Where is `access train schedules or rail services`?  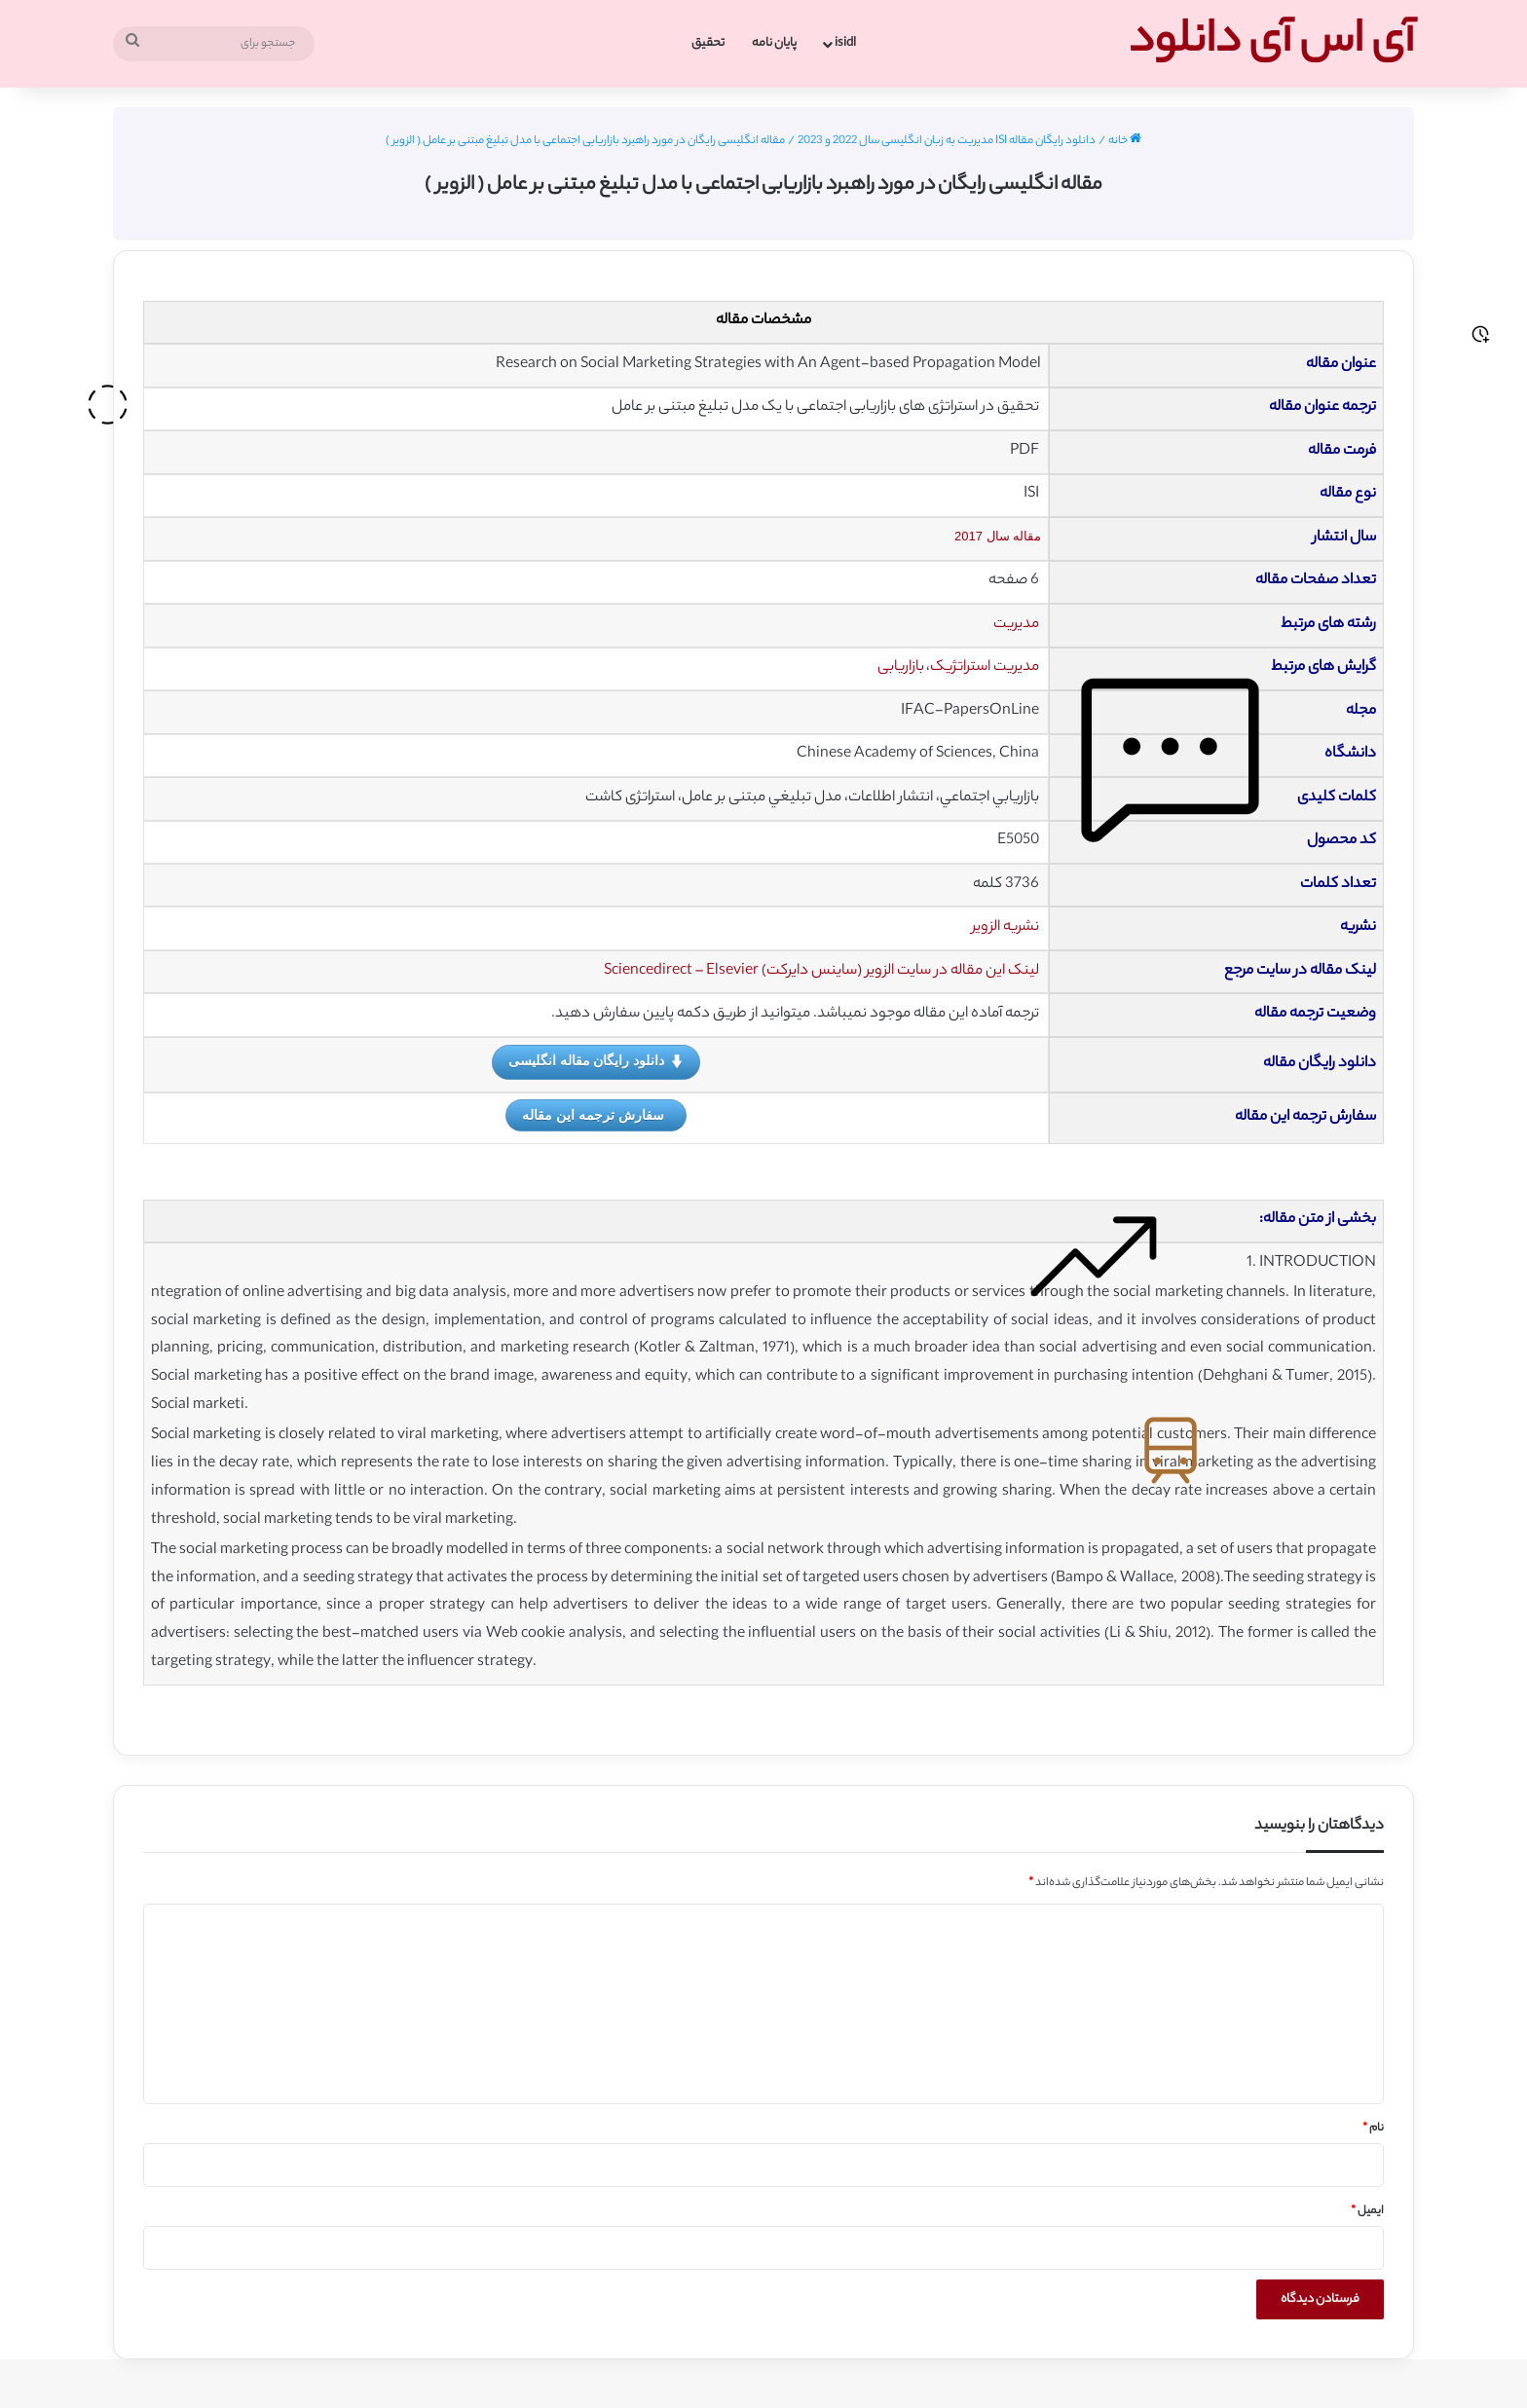 access train schedules or rail services is located at coordinates (1171, 1448).